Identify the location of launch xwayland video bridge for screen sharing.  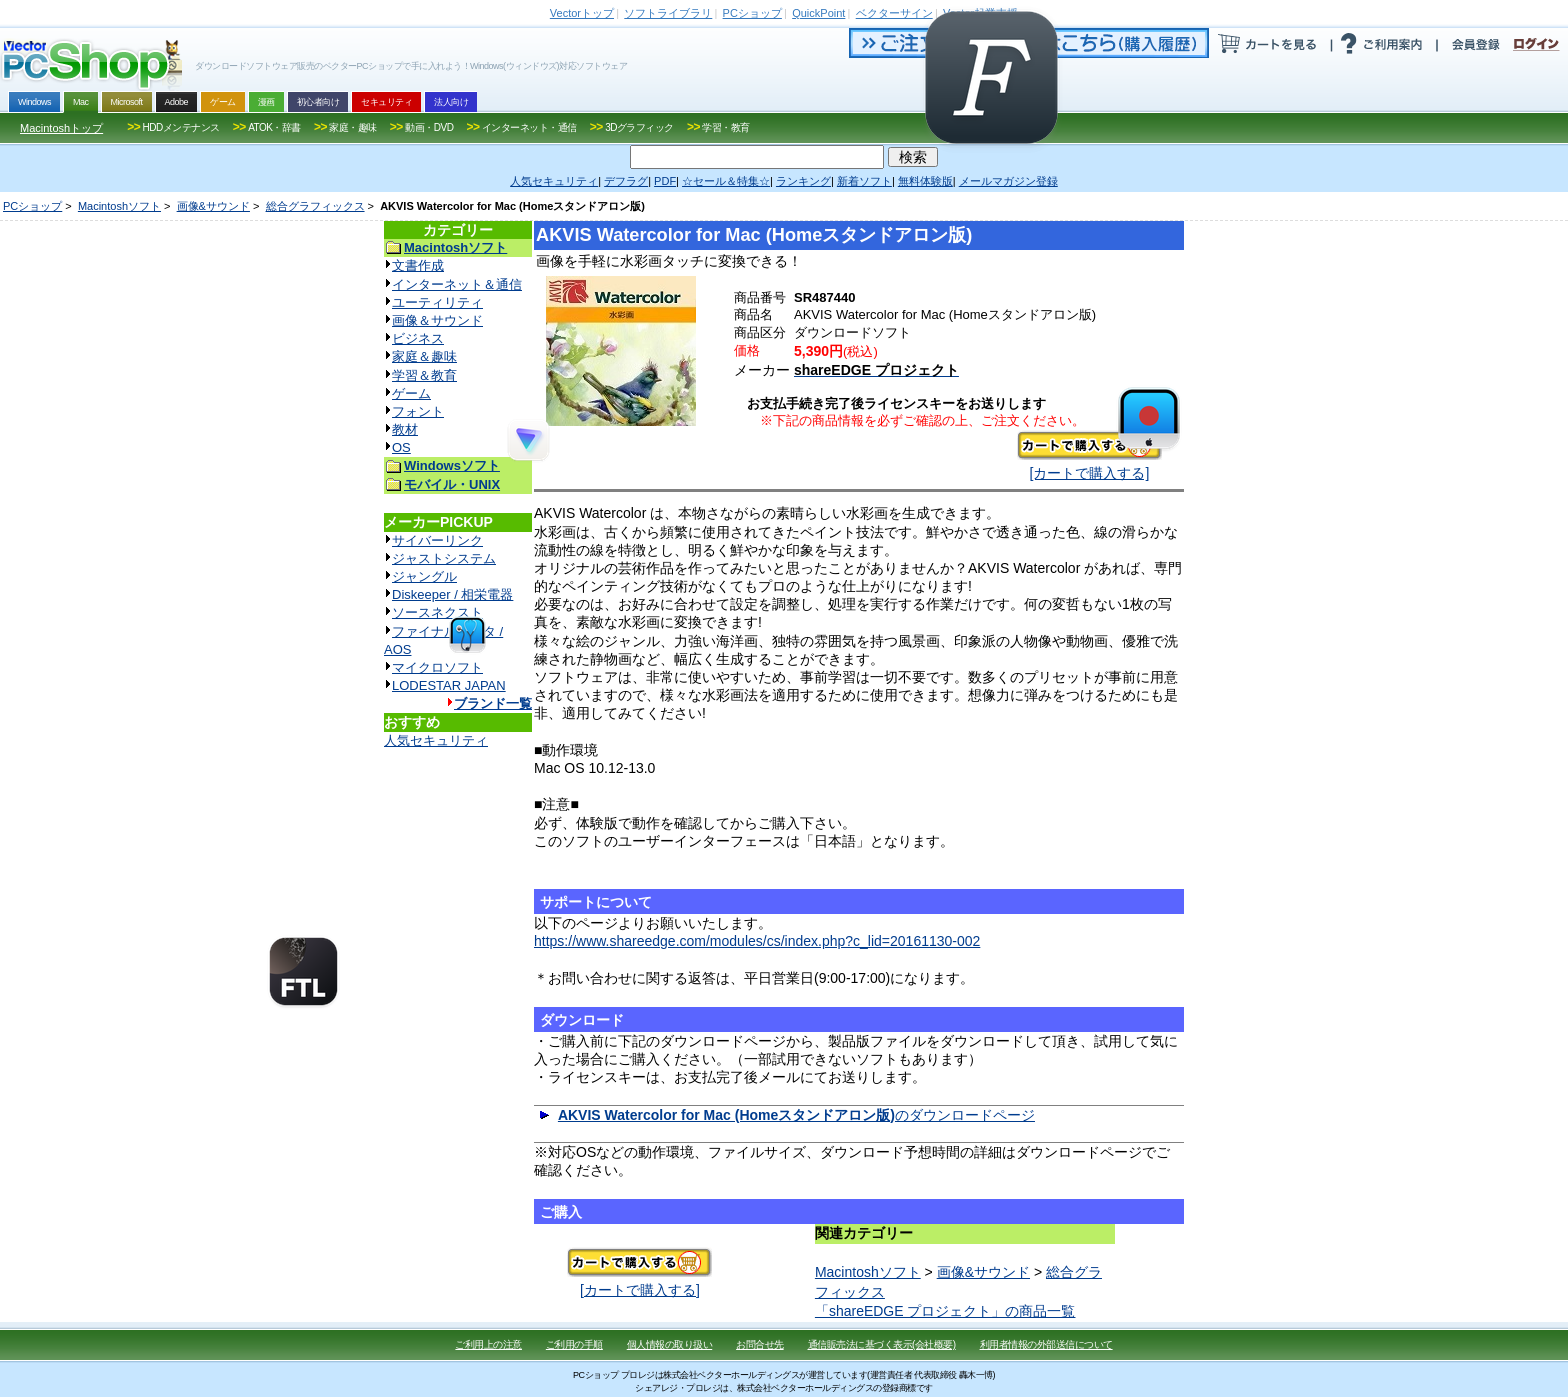
(1149, 418).